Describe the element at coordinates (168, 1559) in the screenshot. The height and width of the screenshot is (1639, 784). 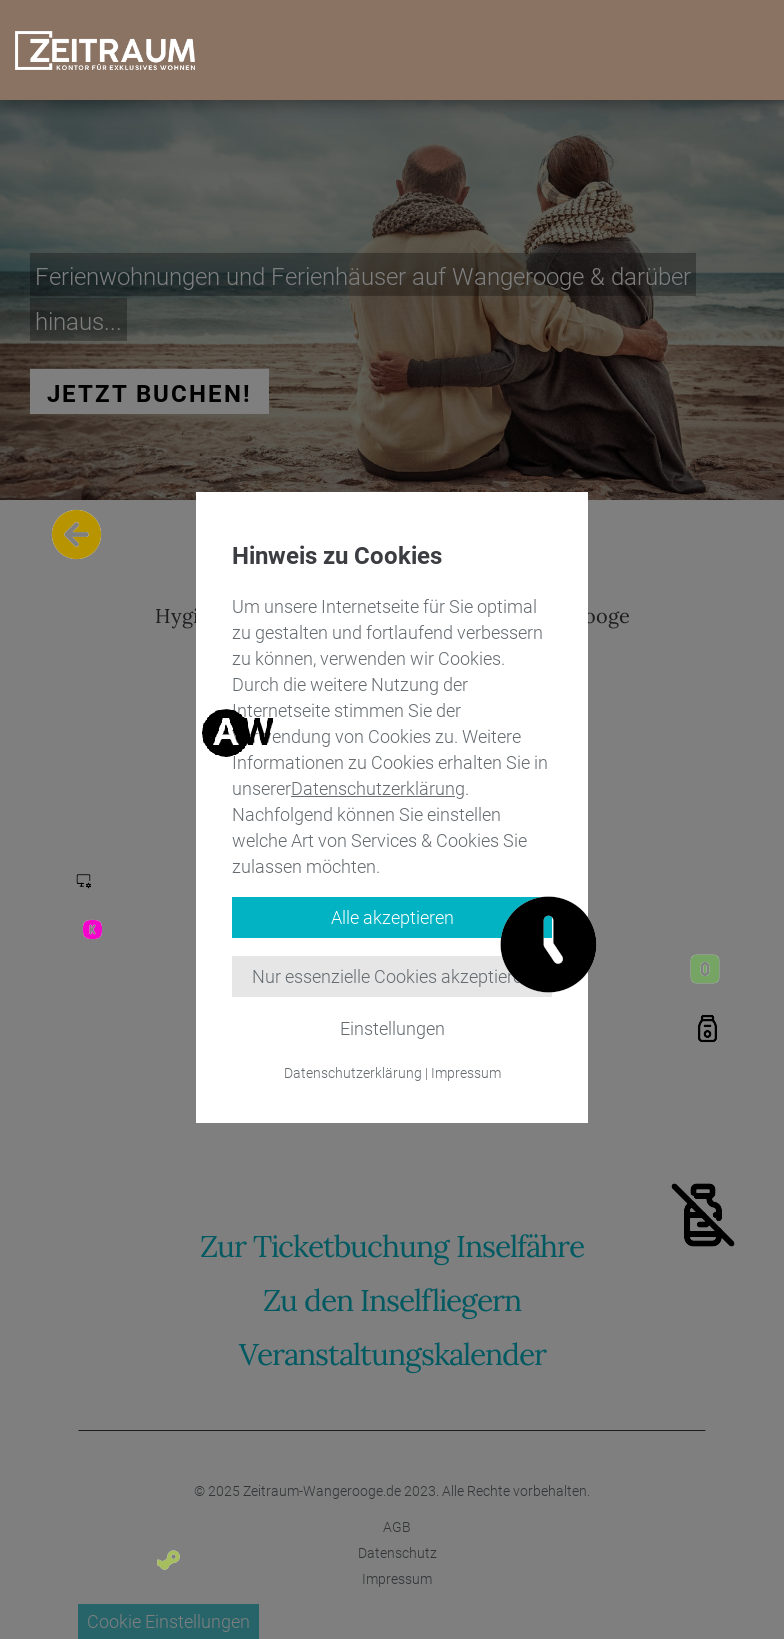
I see `open Steam gaming platform` at that location.